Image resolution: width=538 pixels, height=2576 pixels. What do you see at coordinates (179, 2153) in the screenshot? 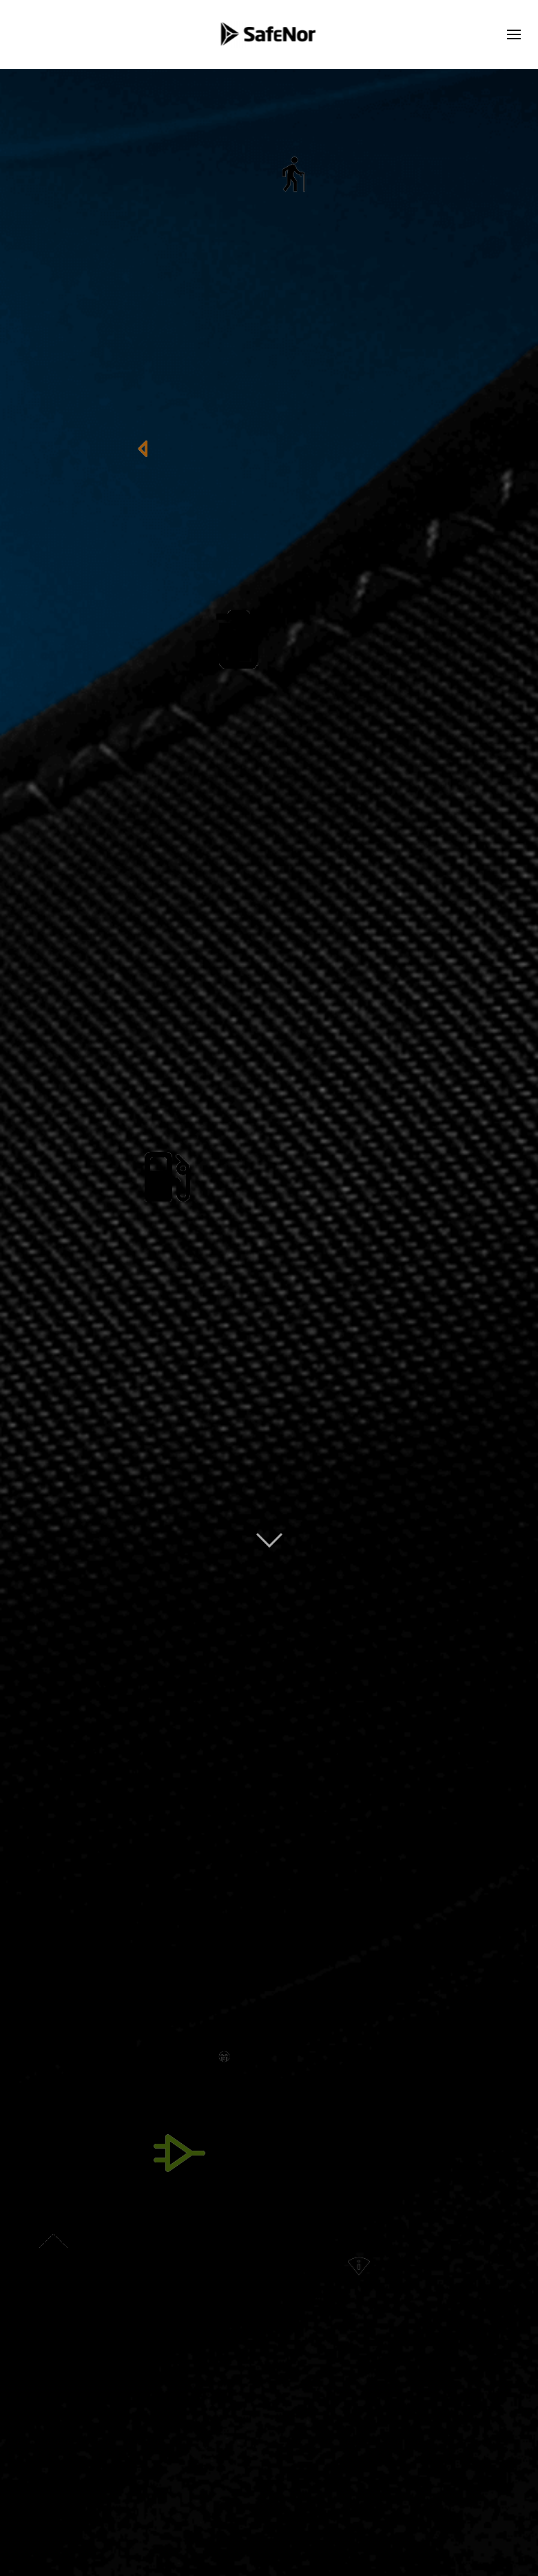
I see `logic buffer gate symbol in circuit design` at bounding box center [179, 2153].